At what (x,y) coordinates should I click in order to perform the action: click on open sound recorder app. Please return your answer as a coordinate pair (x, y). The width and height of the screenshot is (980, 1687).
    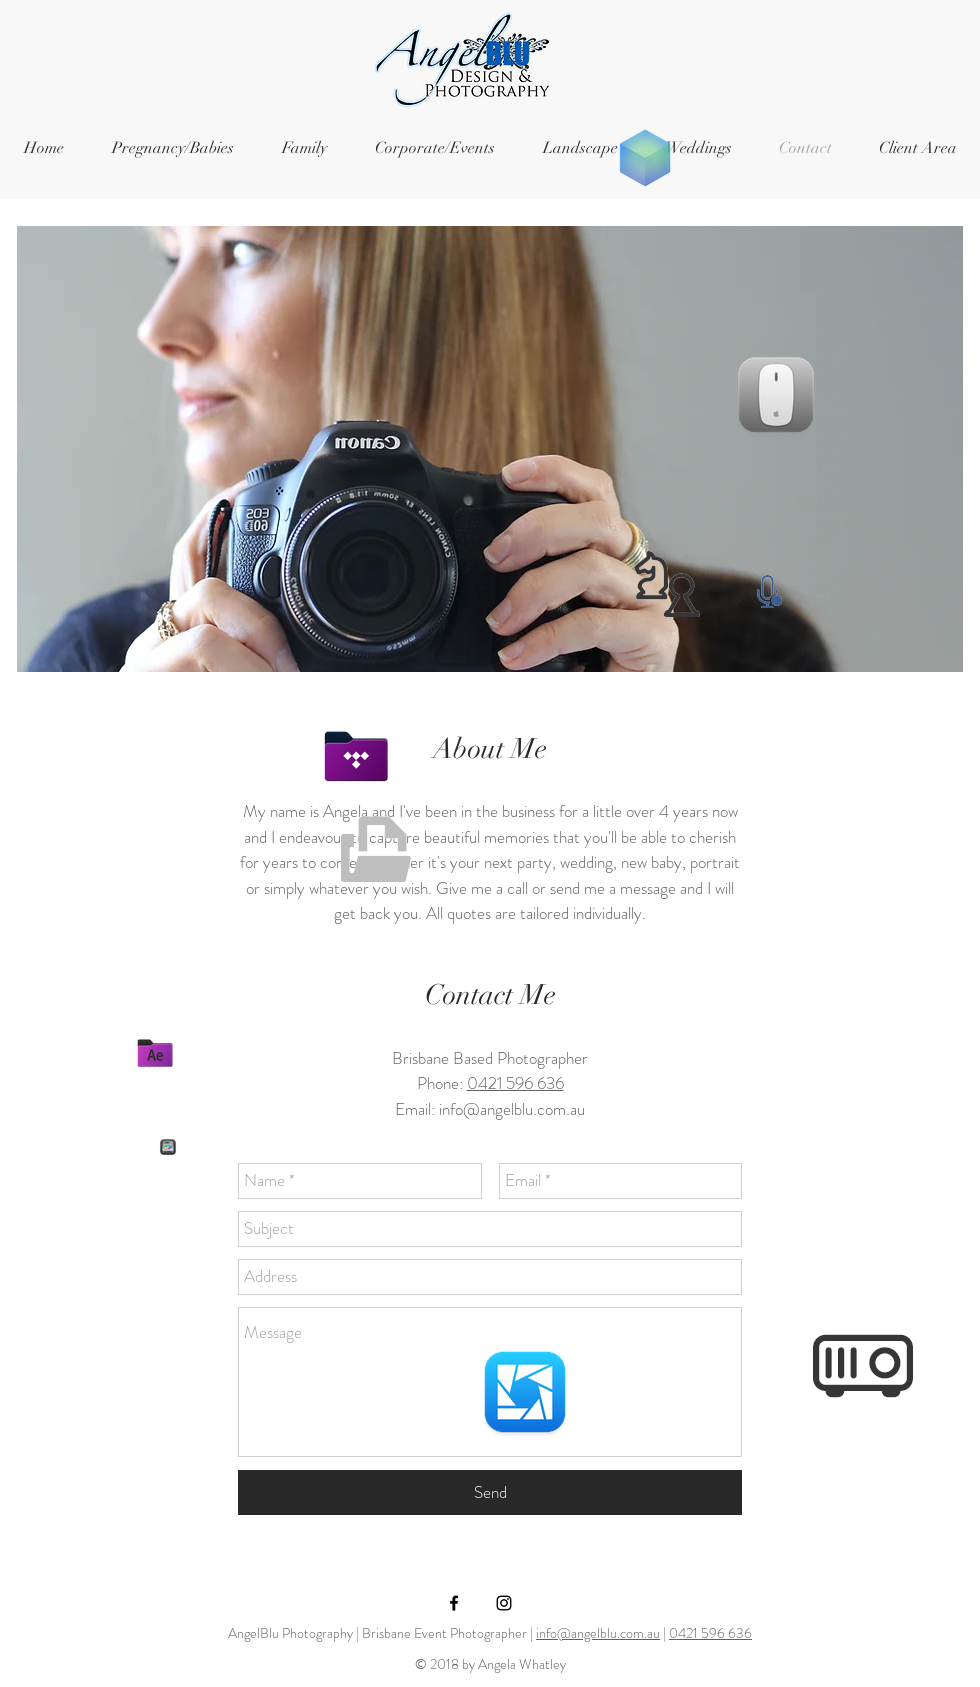
    Looking at the image, I should click on (767, 591).